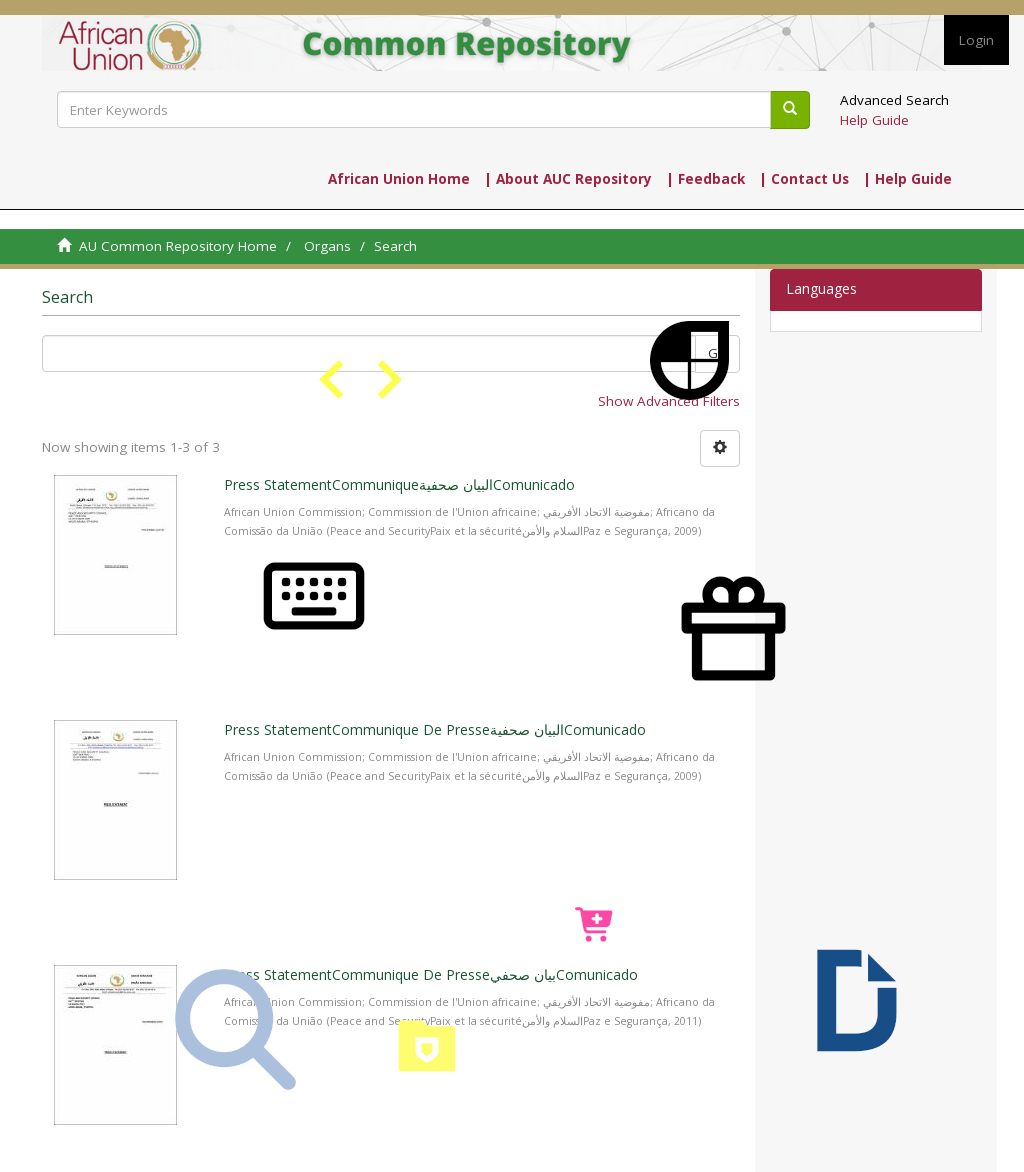 The height and width of the screenshot is (1172, 1024). Describe the element at coordinates (596, 925) in the screenshot. I see `add item to shopping cart` at that location.